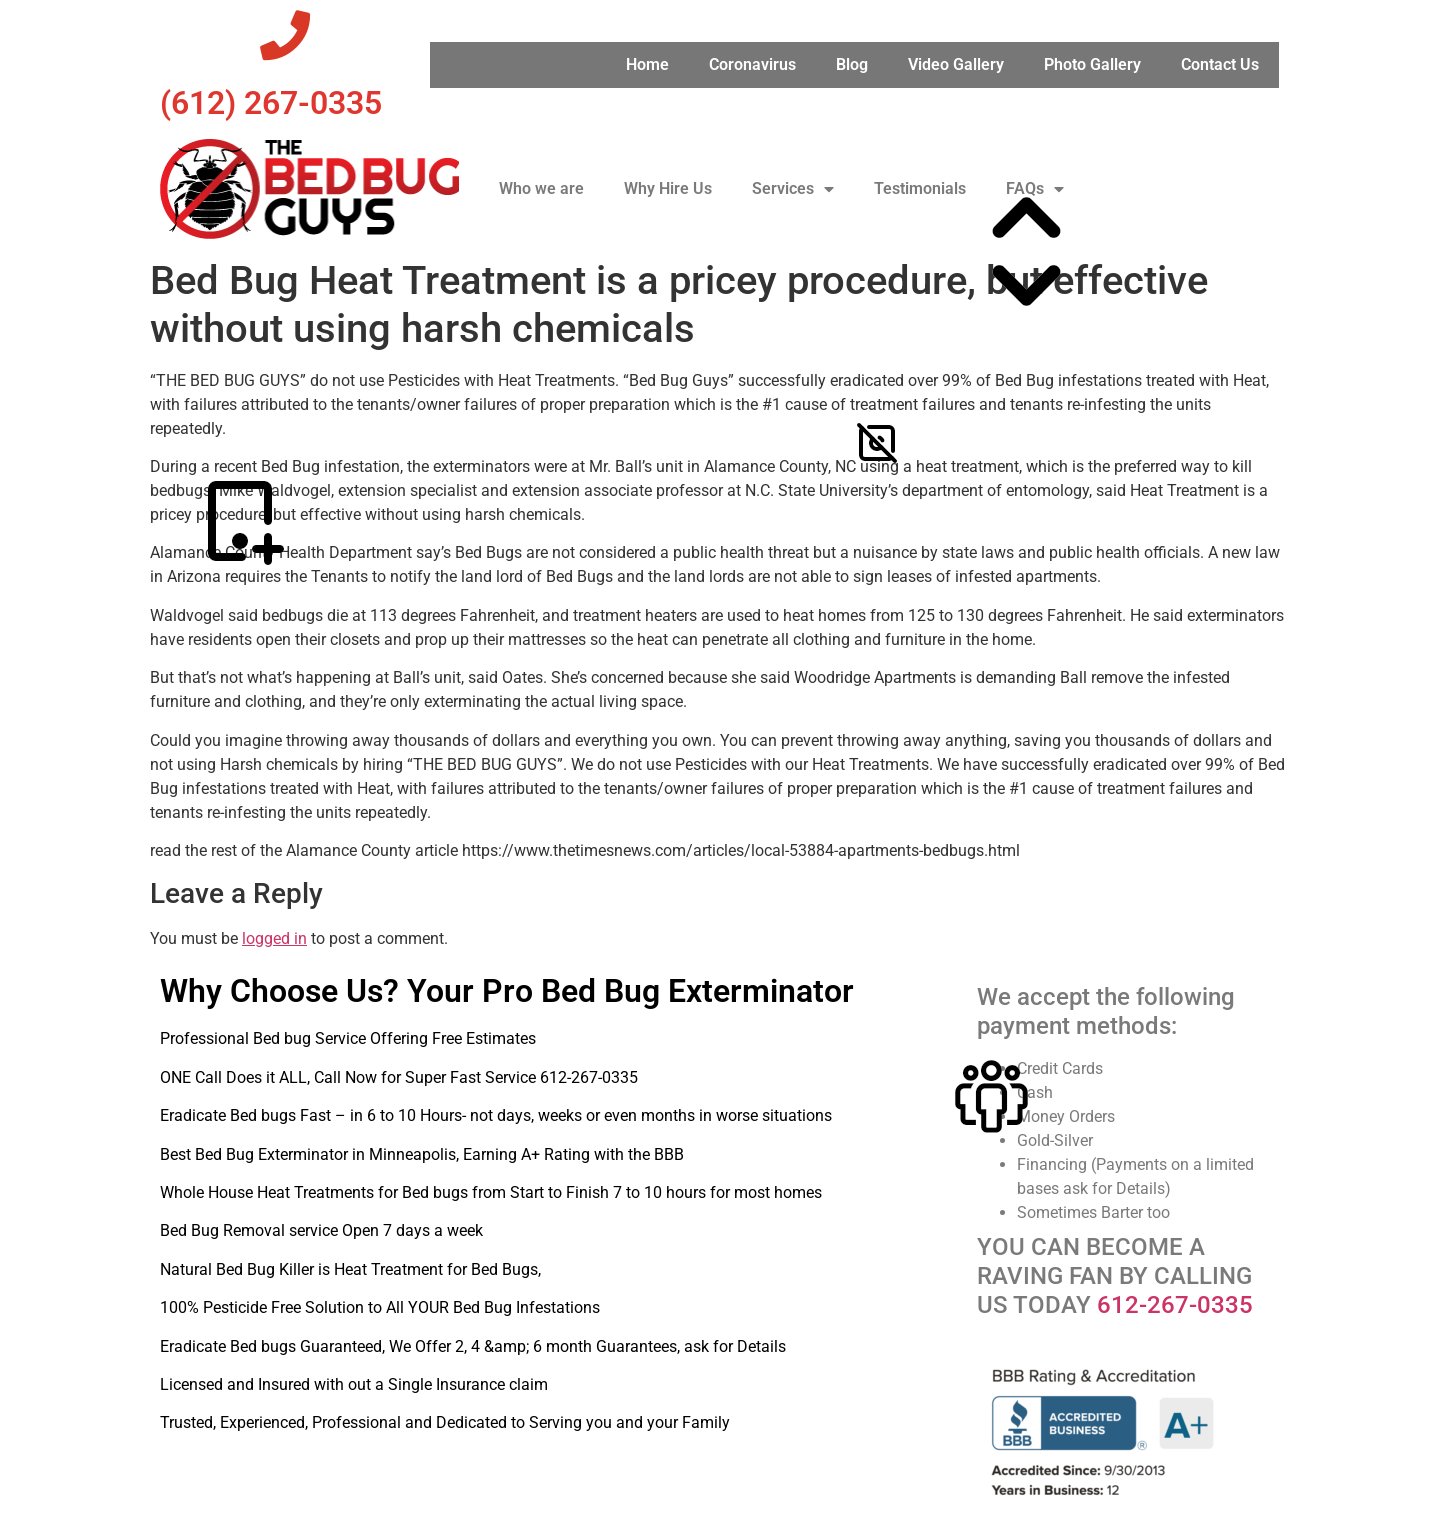 The height and width of the screenshot is (1515, 1440). I want to click on add a new tablet device, so click(240, 521).